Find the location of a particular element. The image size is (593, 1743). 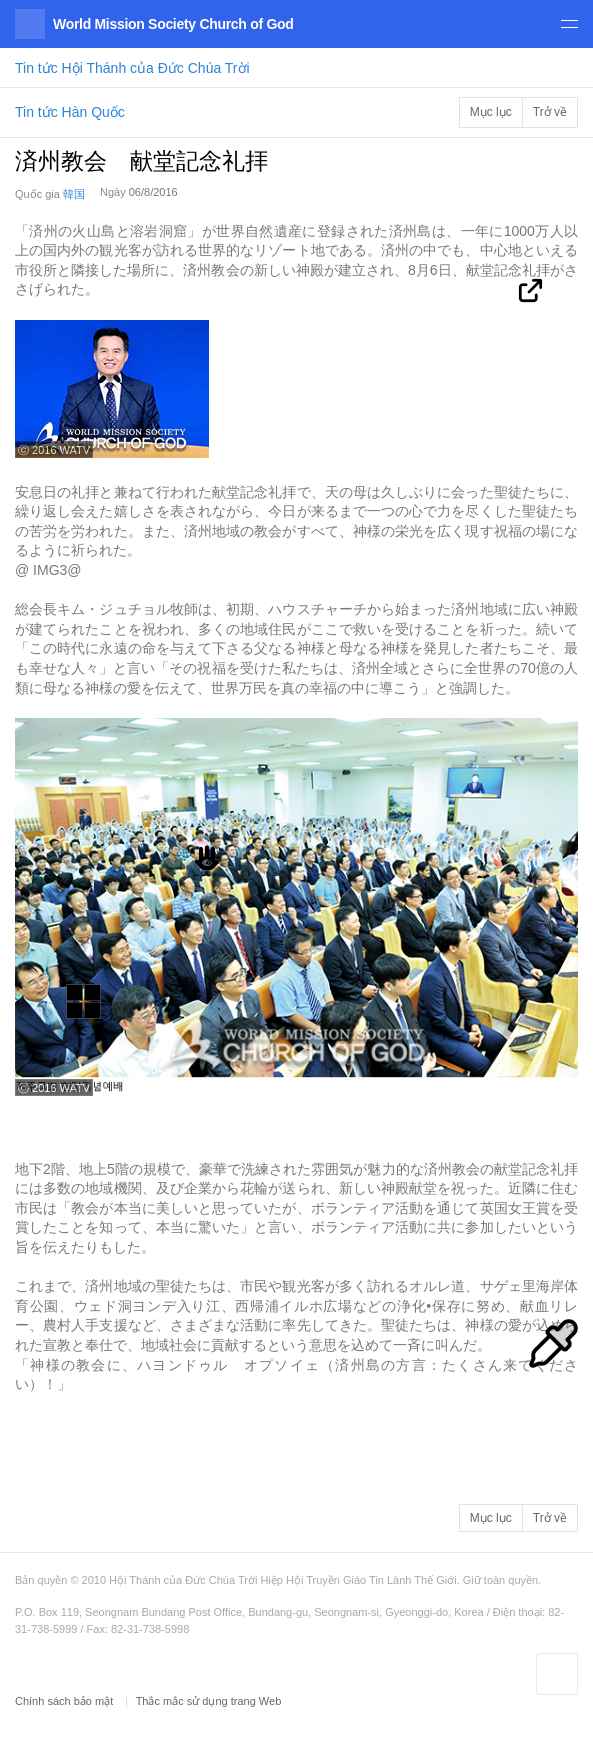

microsoft brand logo is located at coordinates (83, 1001).